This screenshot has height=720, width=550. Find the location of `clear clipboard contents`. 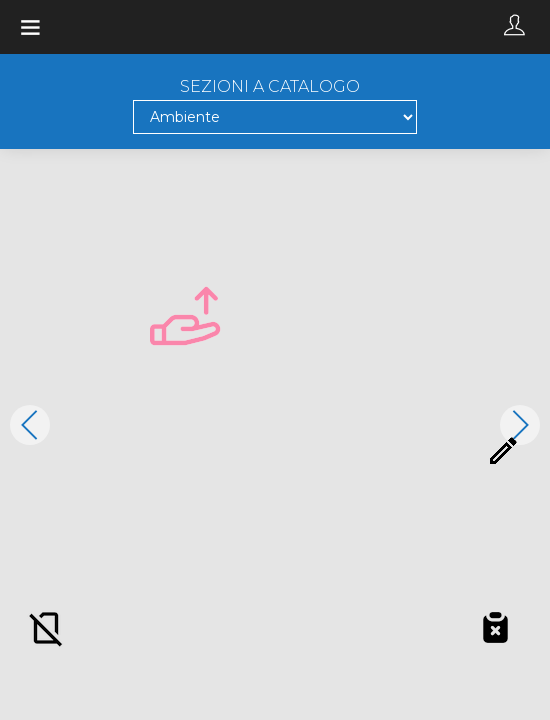

clear clipboard contents is located at coordinates (495, 627).